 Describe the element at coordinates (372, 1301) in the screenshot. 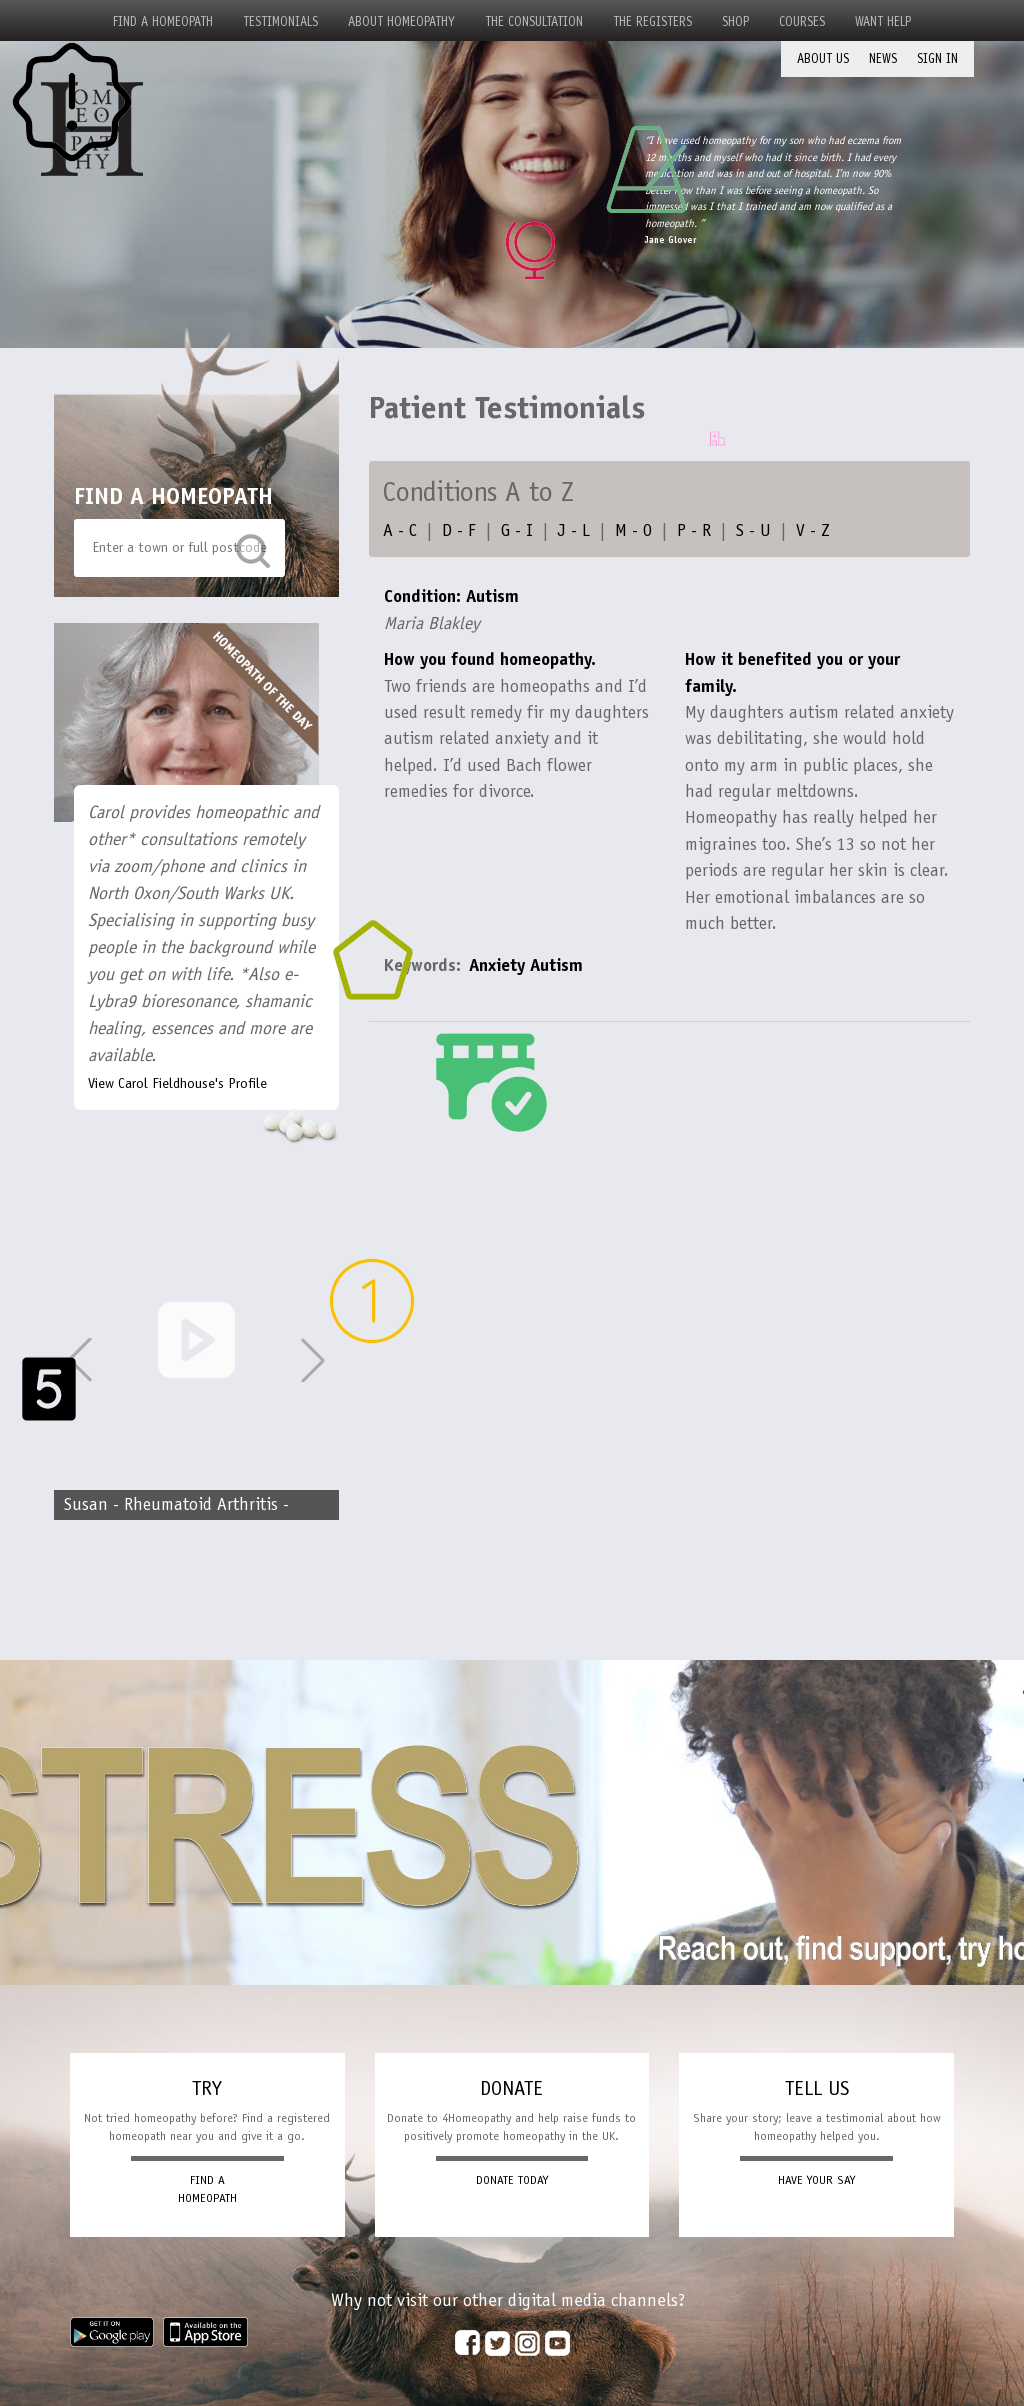

I see `indicates the first step in a sequence or process` at that location.